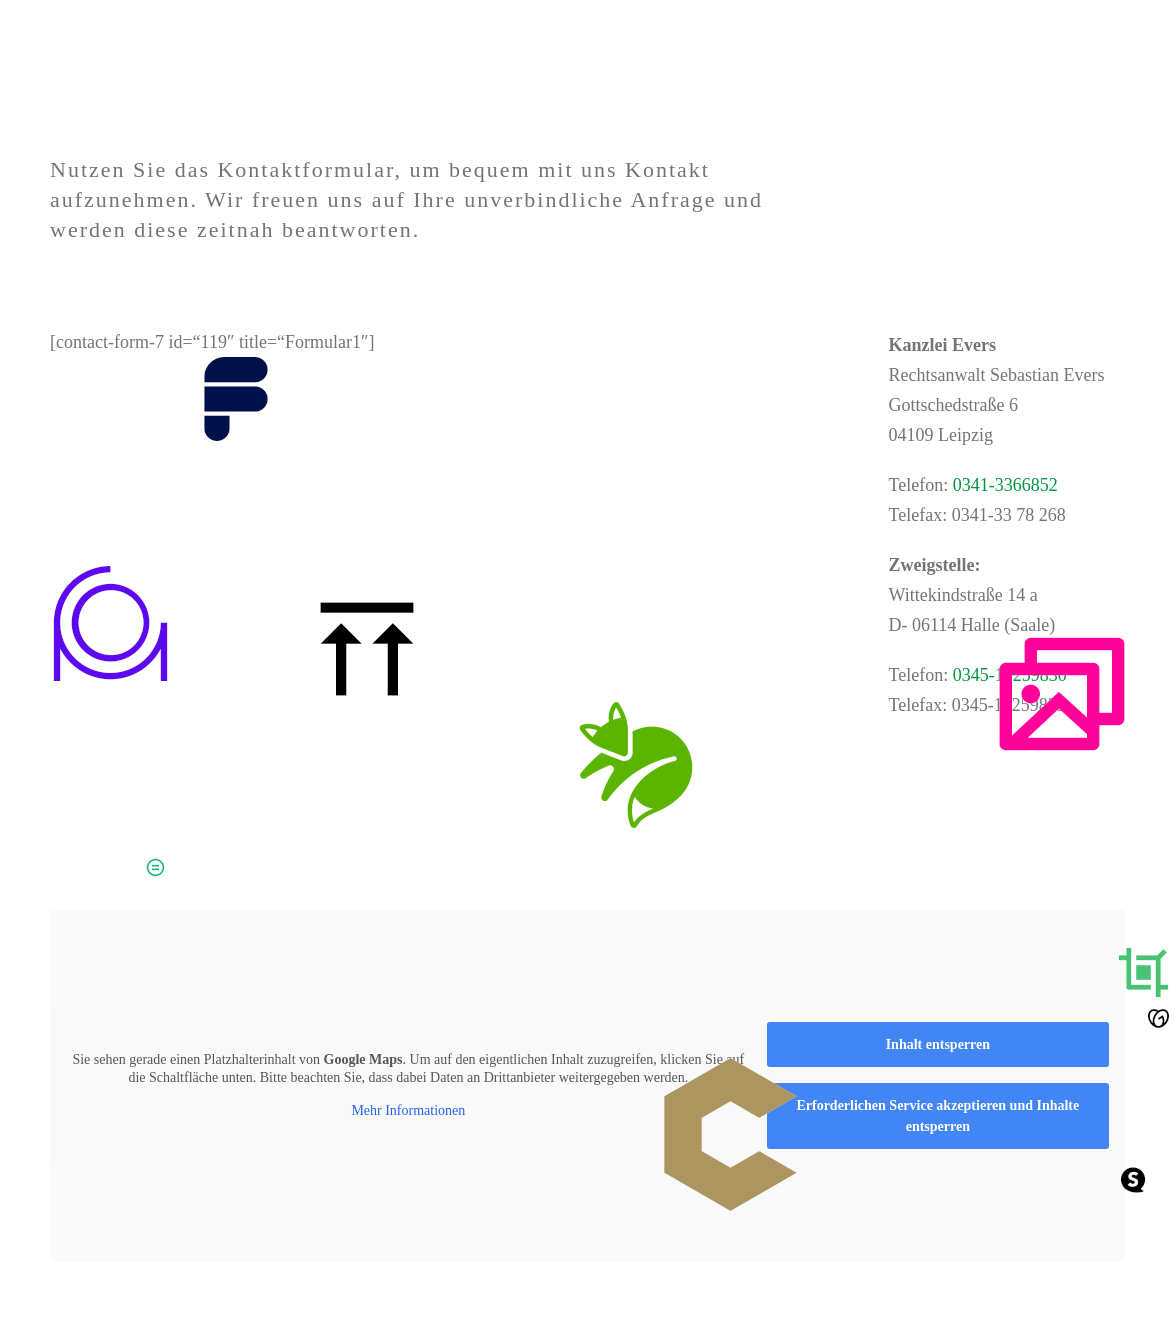 The image size is (1175, 1328). Describe the element at coordinates (367, 649) in the screenshot. I see `align selected content to the top edge` at that location.